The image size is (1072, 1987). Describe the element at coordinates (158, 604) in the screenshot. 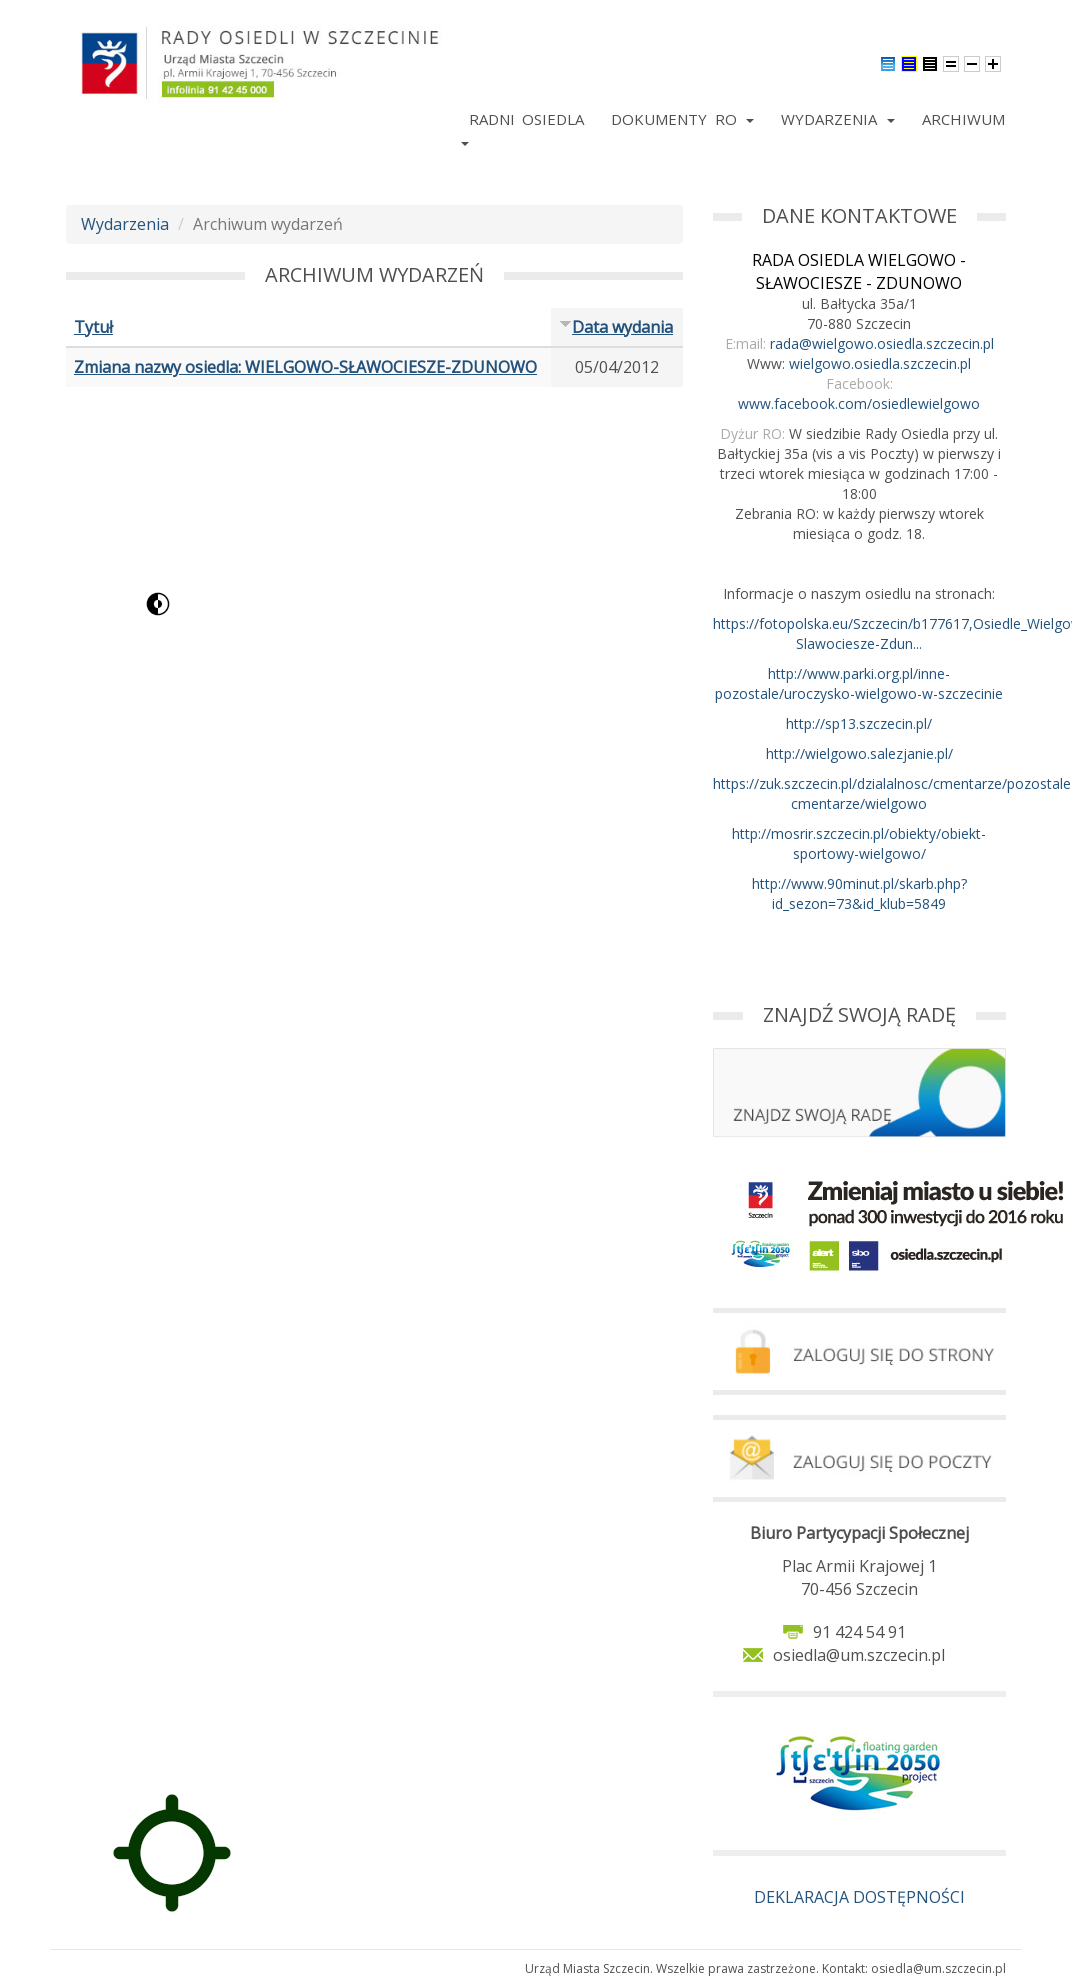

I see `toggle invert colors mode` at that location.